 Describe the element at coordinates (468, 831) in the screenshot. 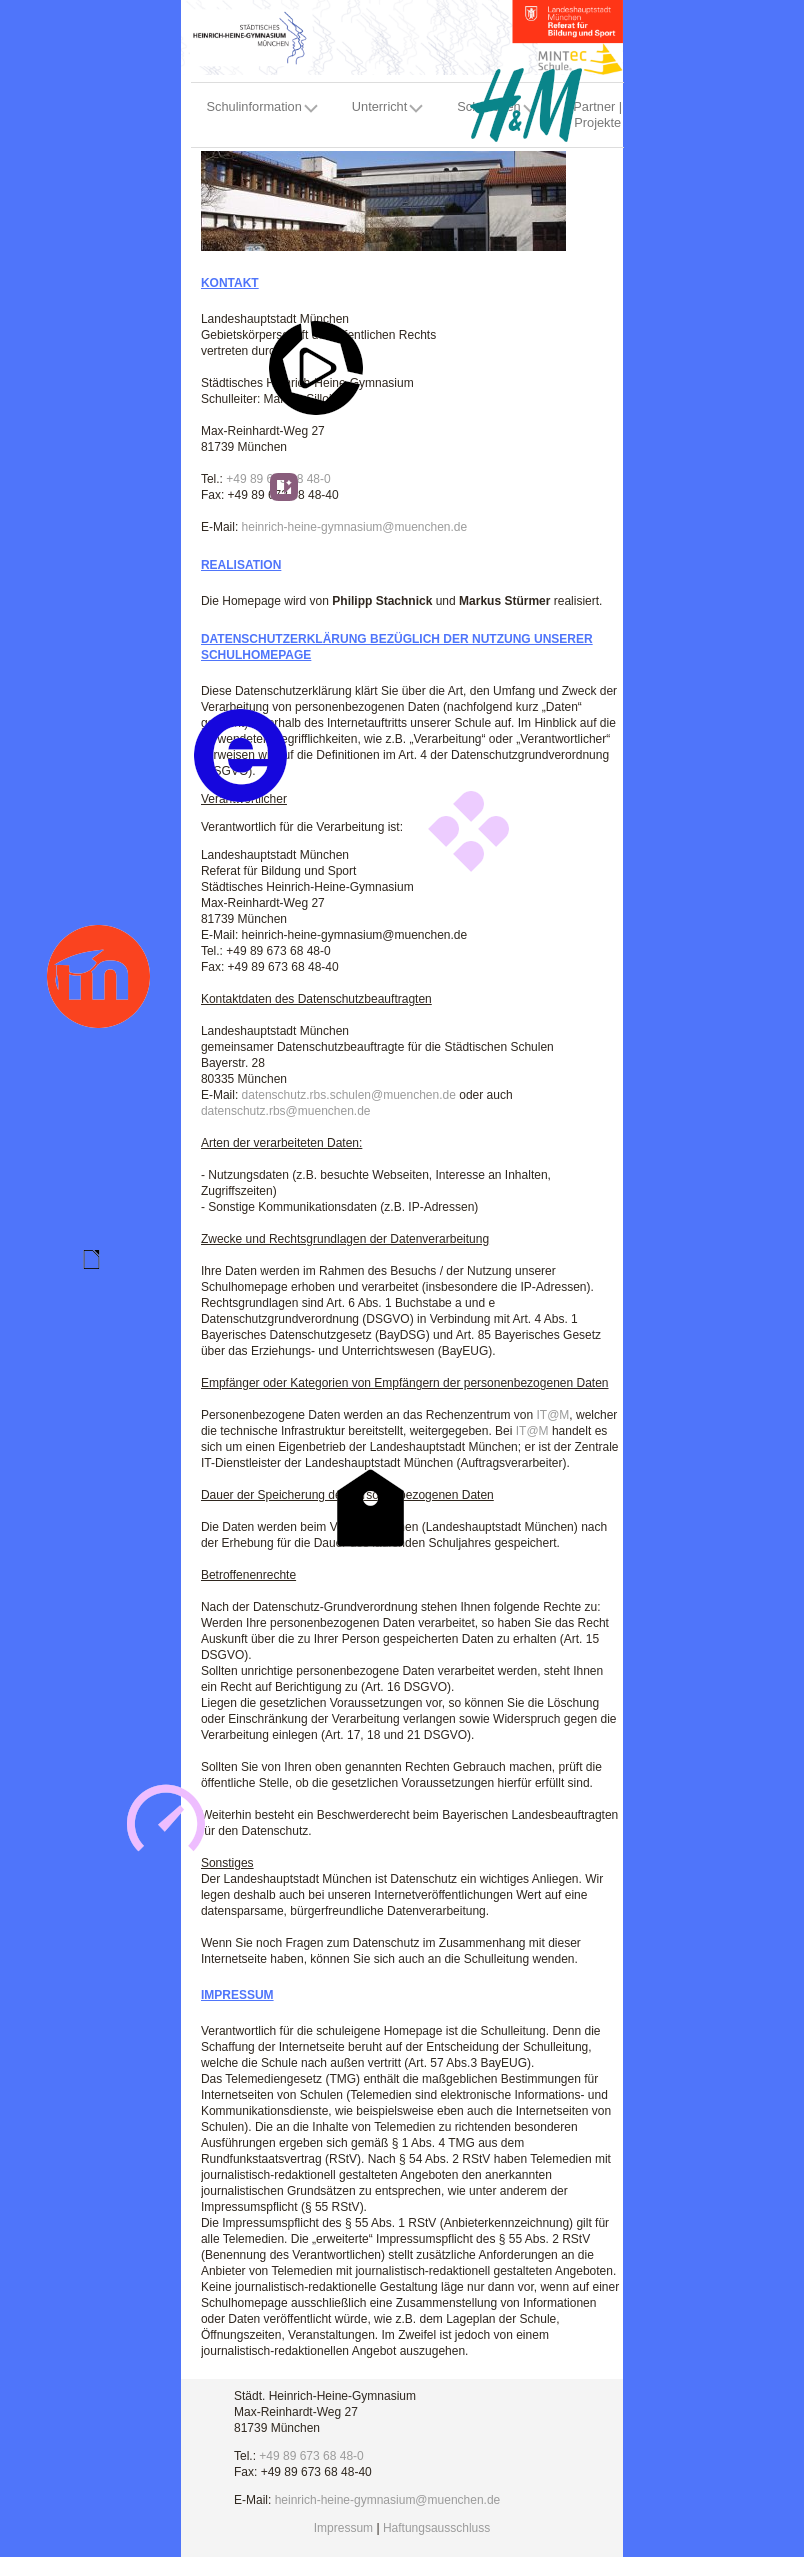

I see `bentobox company logo` at that location.